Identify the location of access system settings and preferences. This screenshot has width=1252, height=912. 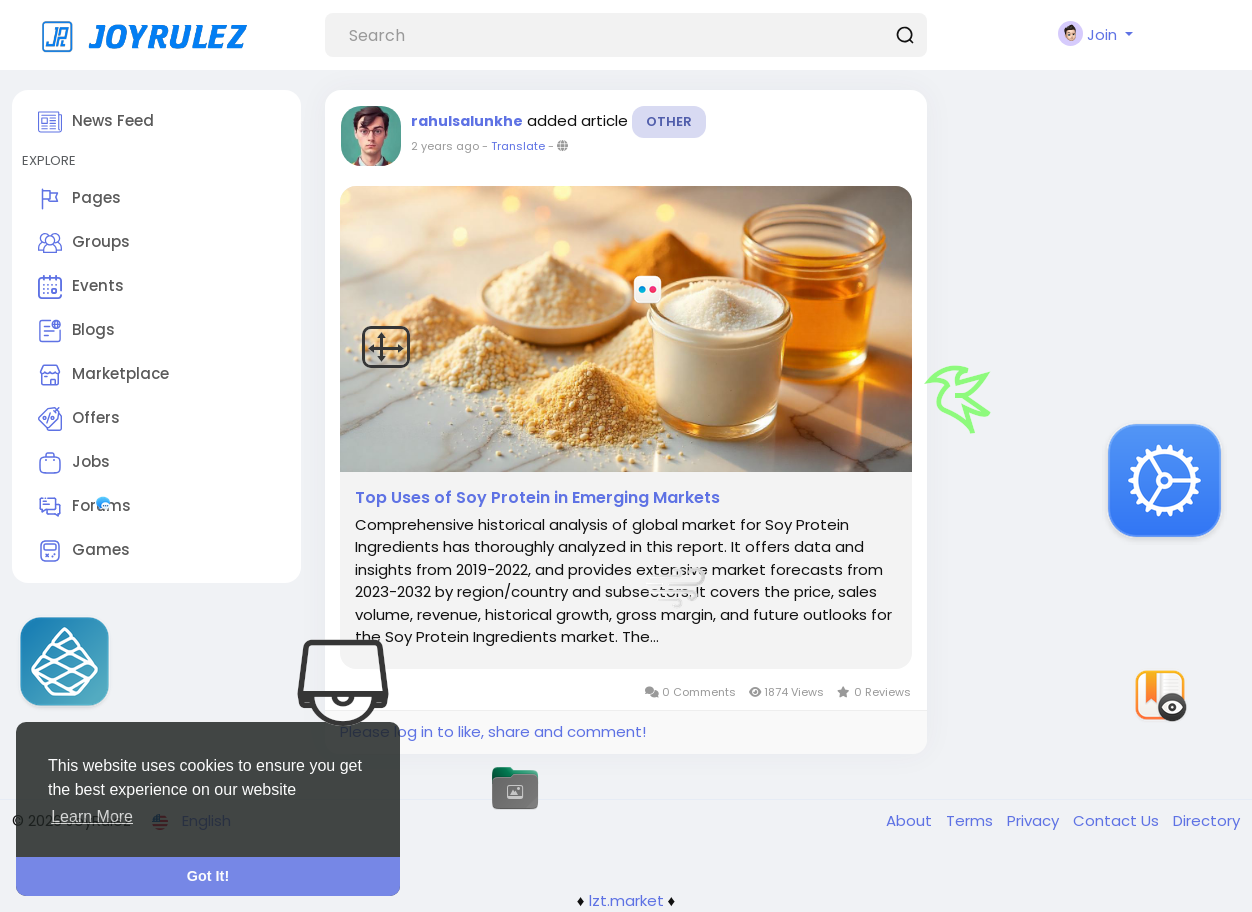
(1164, 480).